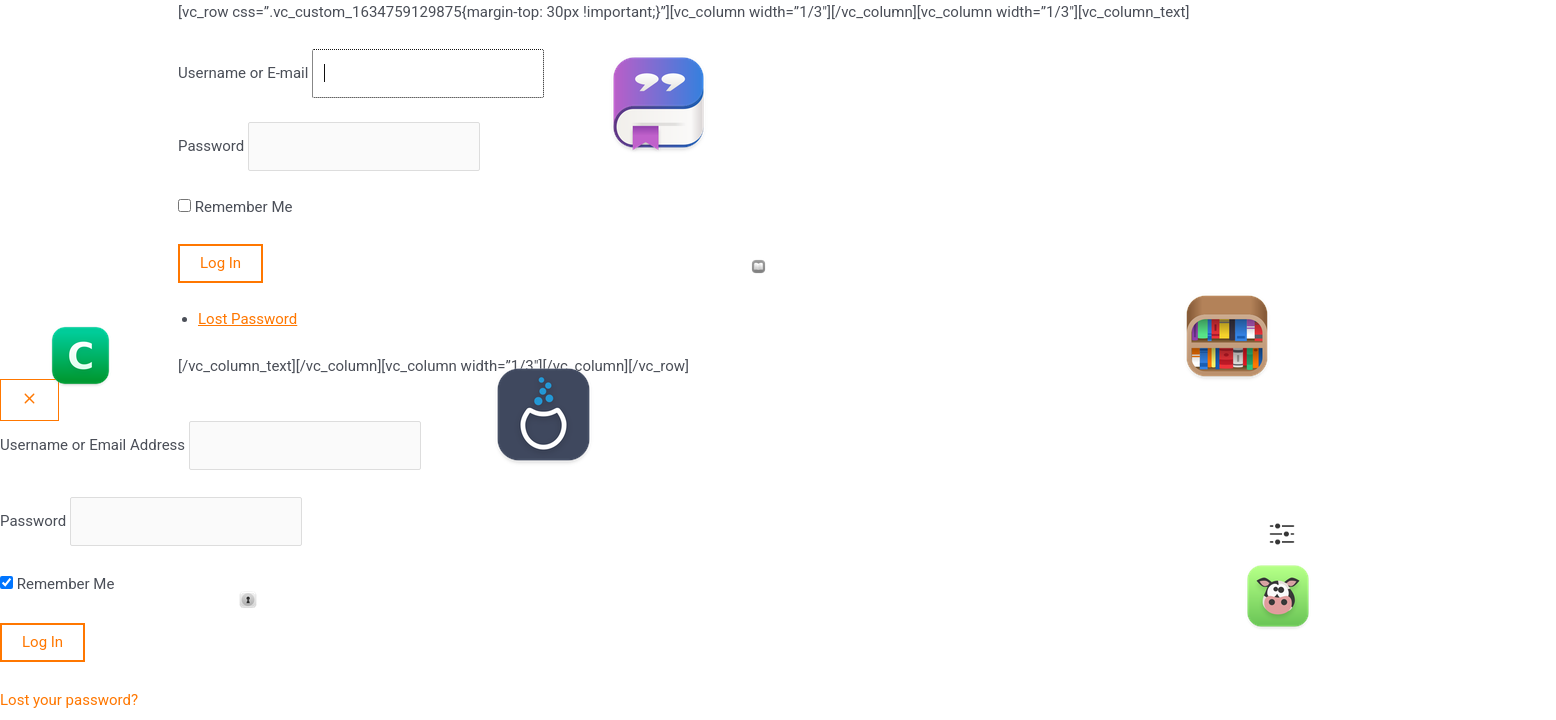 The image size is (1556, 720). I want to click on open the calf audio plugin suite, so click(1278, 596).